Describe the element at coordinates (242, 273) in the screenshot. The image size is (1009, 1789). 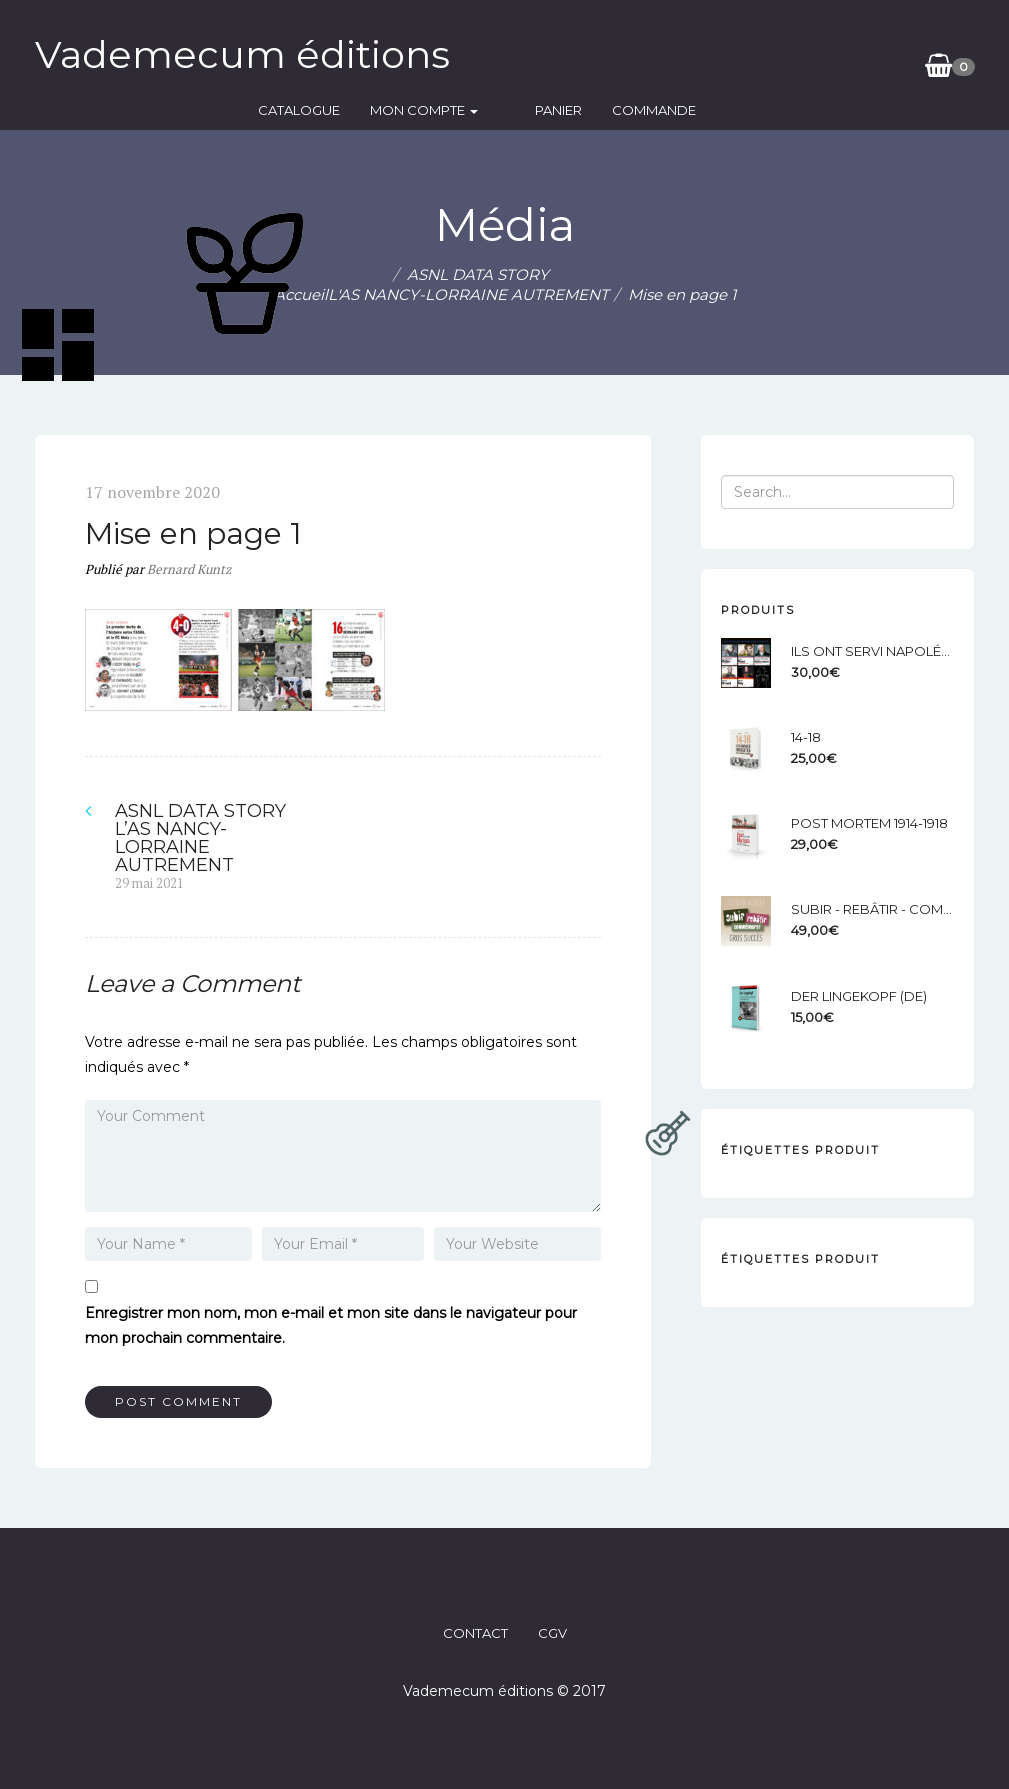
I see `access plant care or gardening features` at that location.